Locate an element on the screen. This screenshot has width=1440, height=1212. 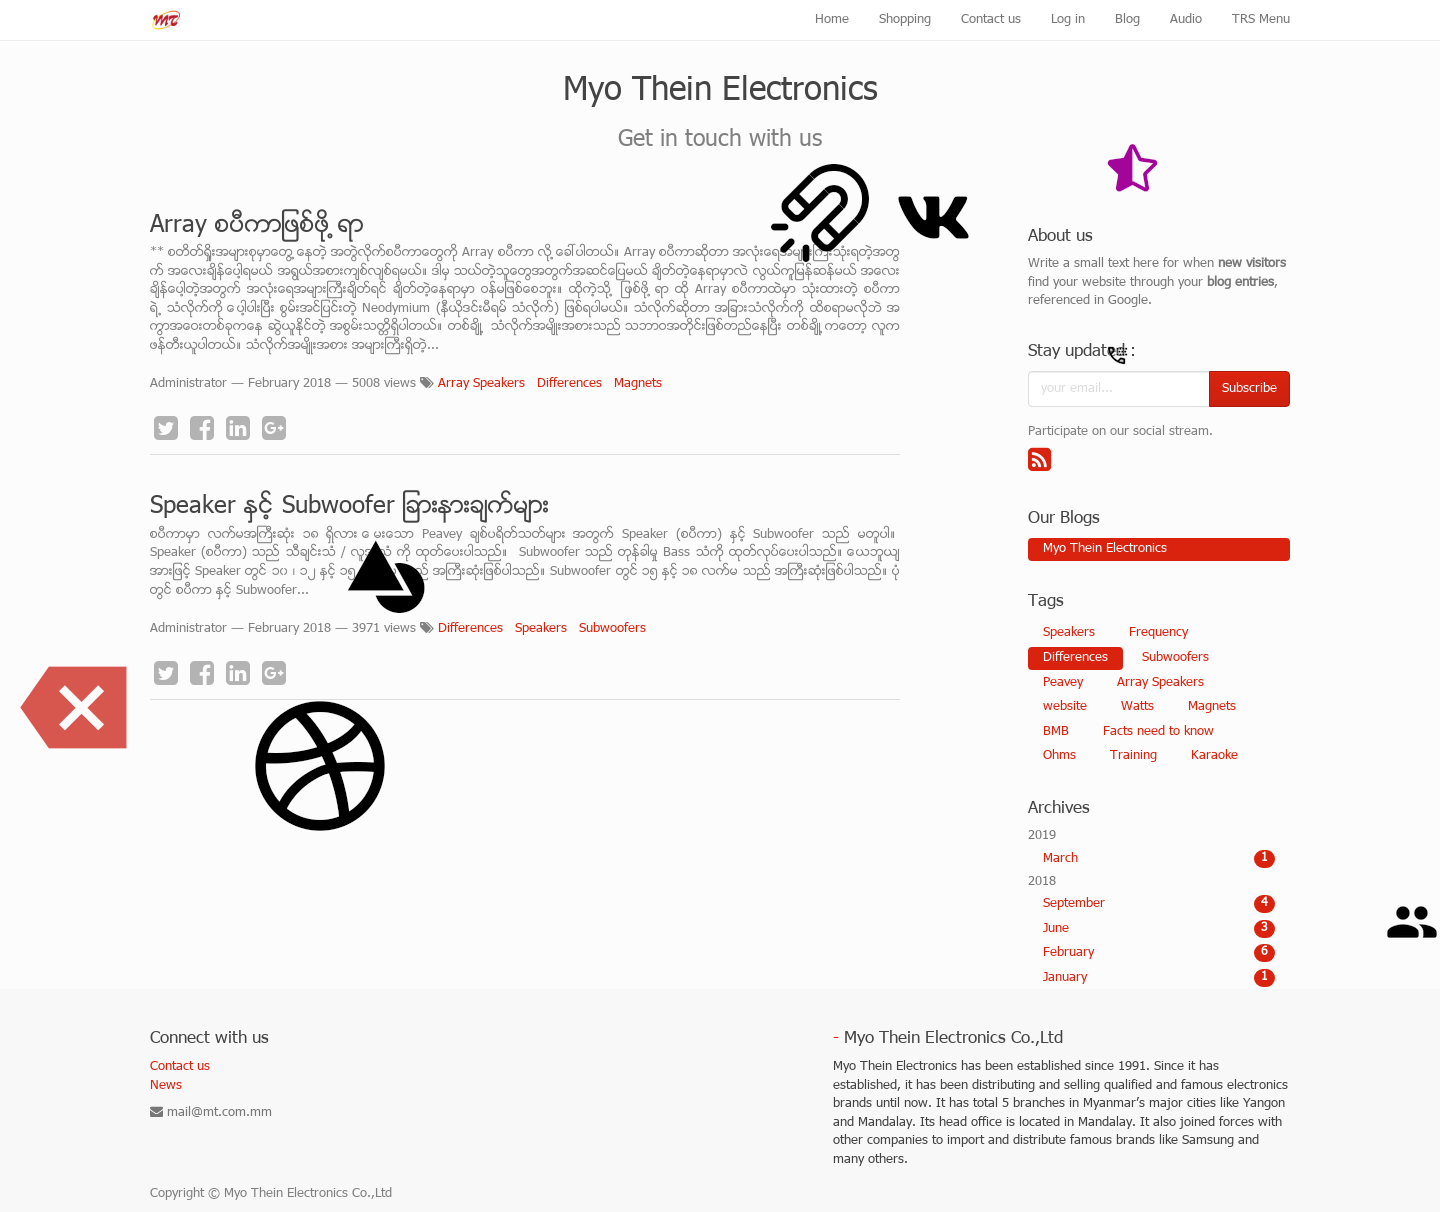
view contacts or people list is located at coordinates (1412, 922).